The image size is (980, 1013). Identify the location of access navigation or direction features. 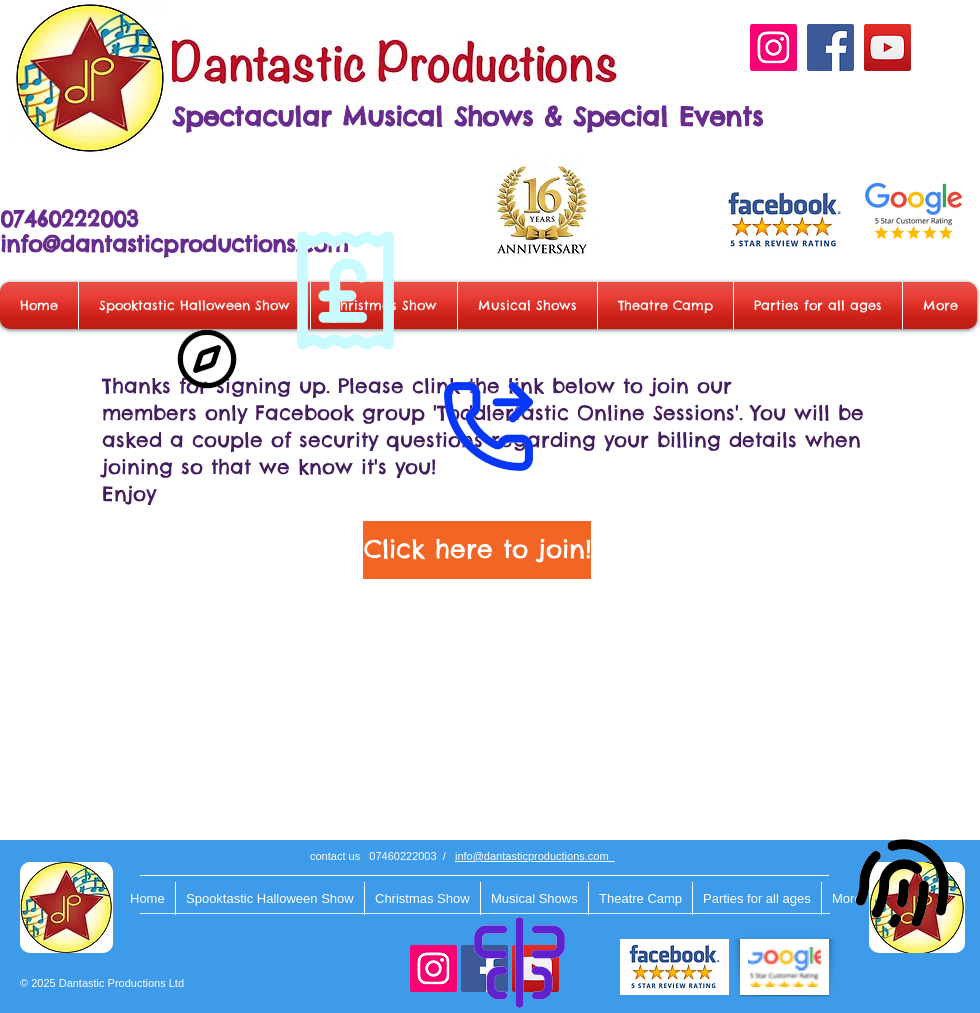
(207, 359).